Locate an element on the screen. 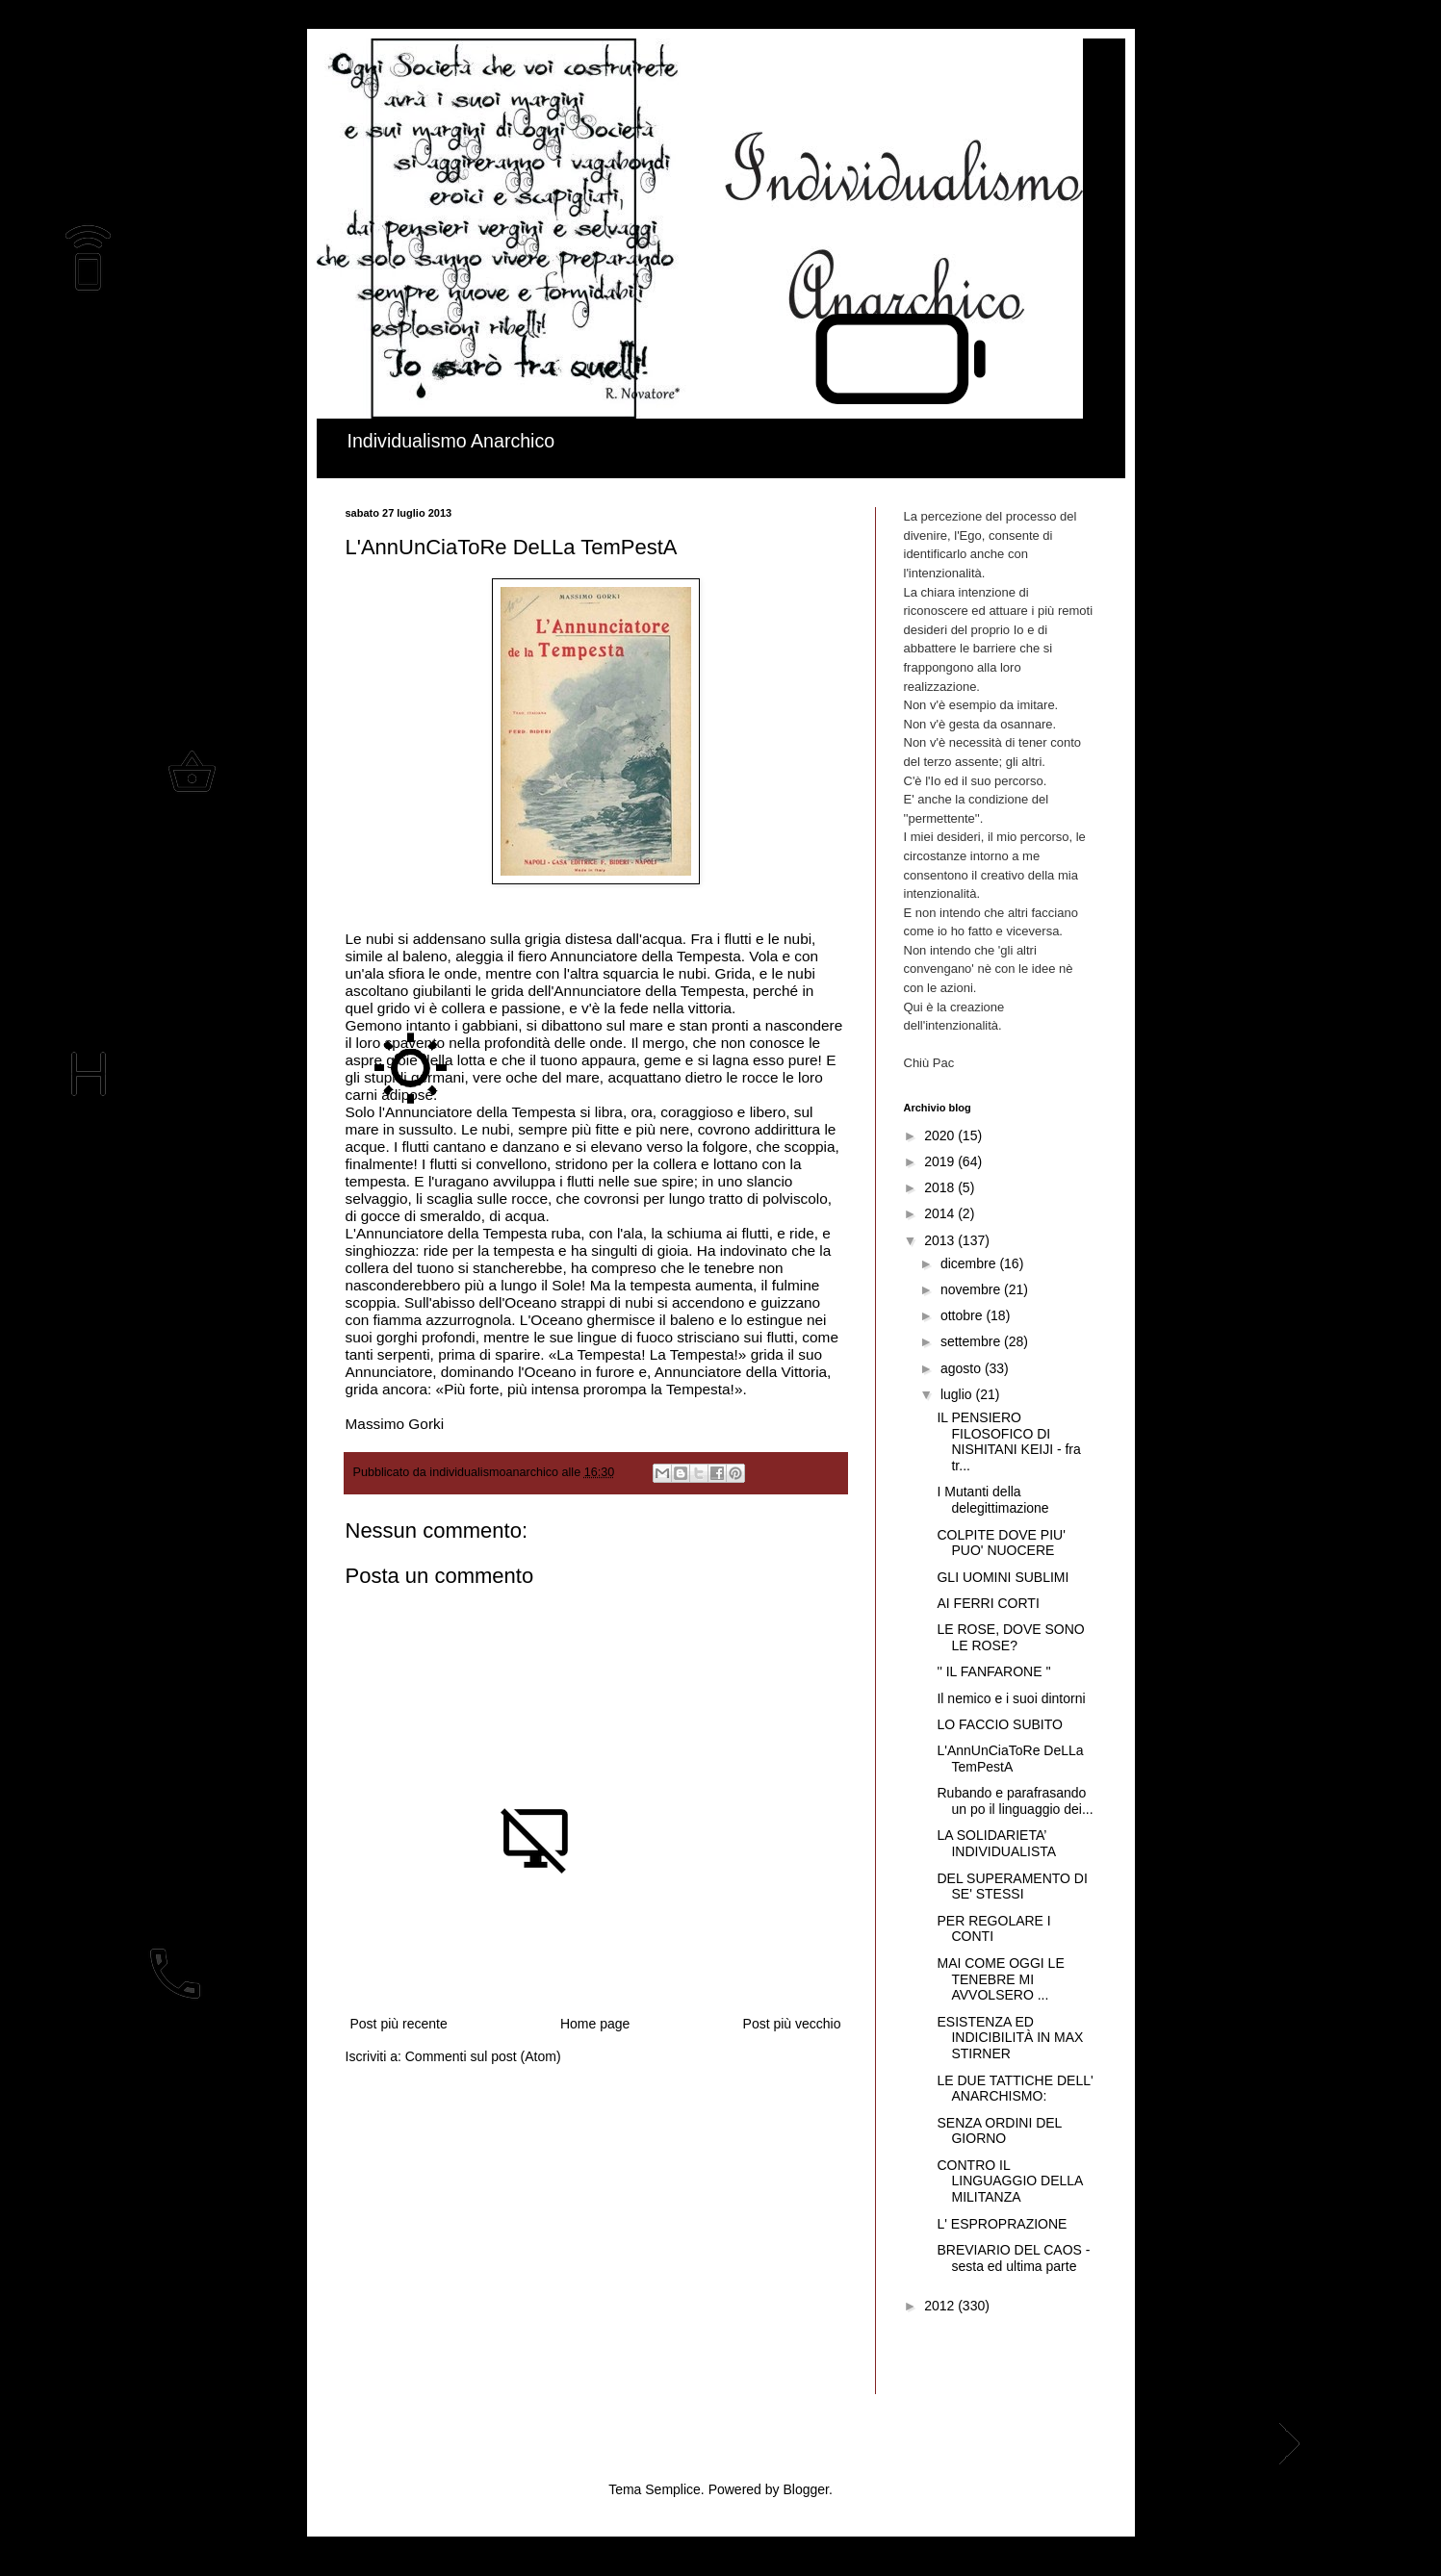 The image size is (1441, 2576). indicates battery is completely drained is located at coordinates (901, 359).